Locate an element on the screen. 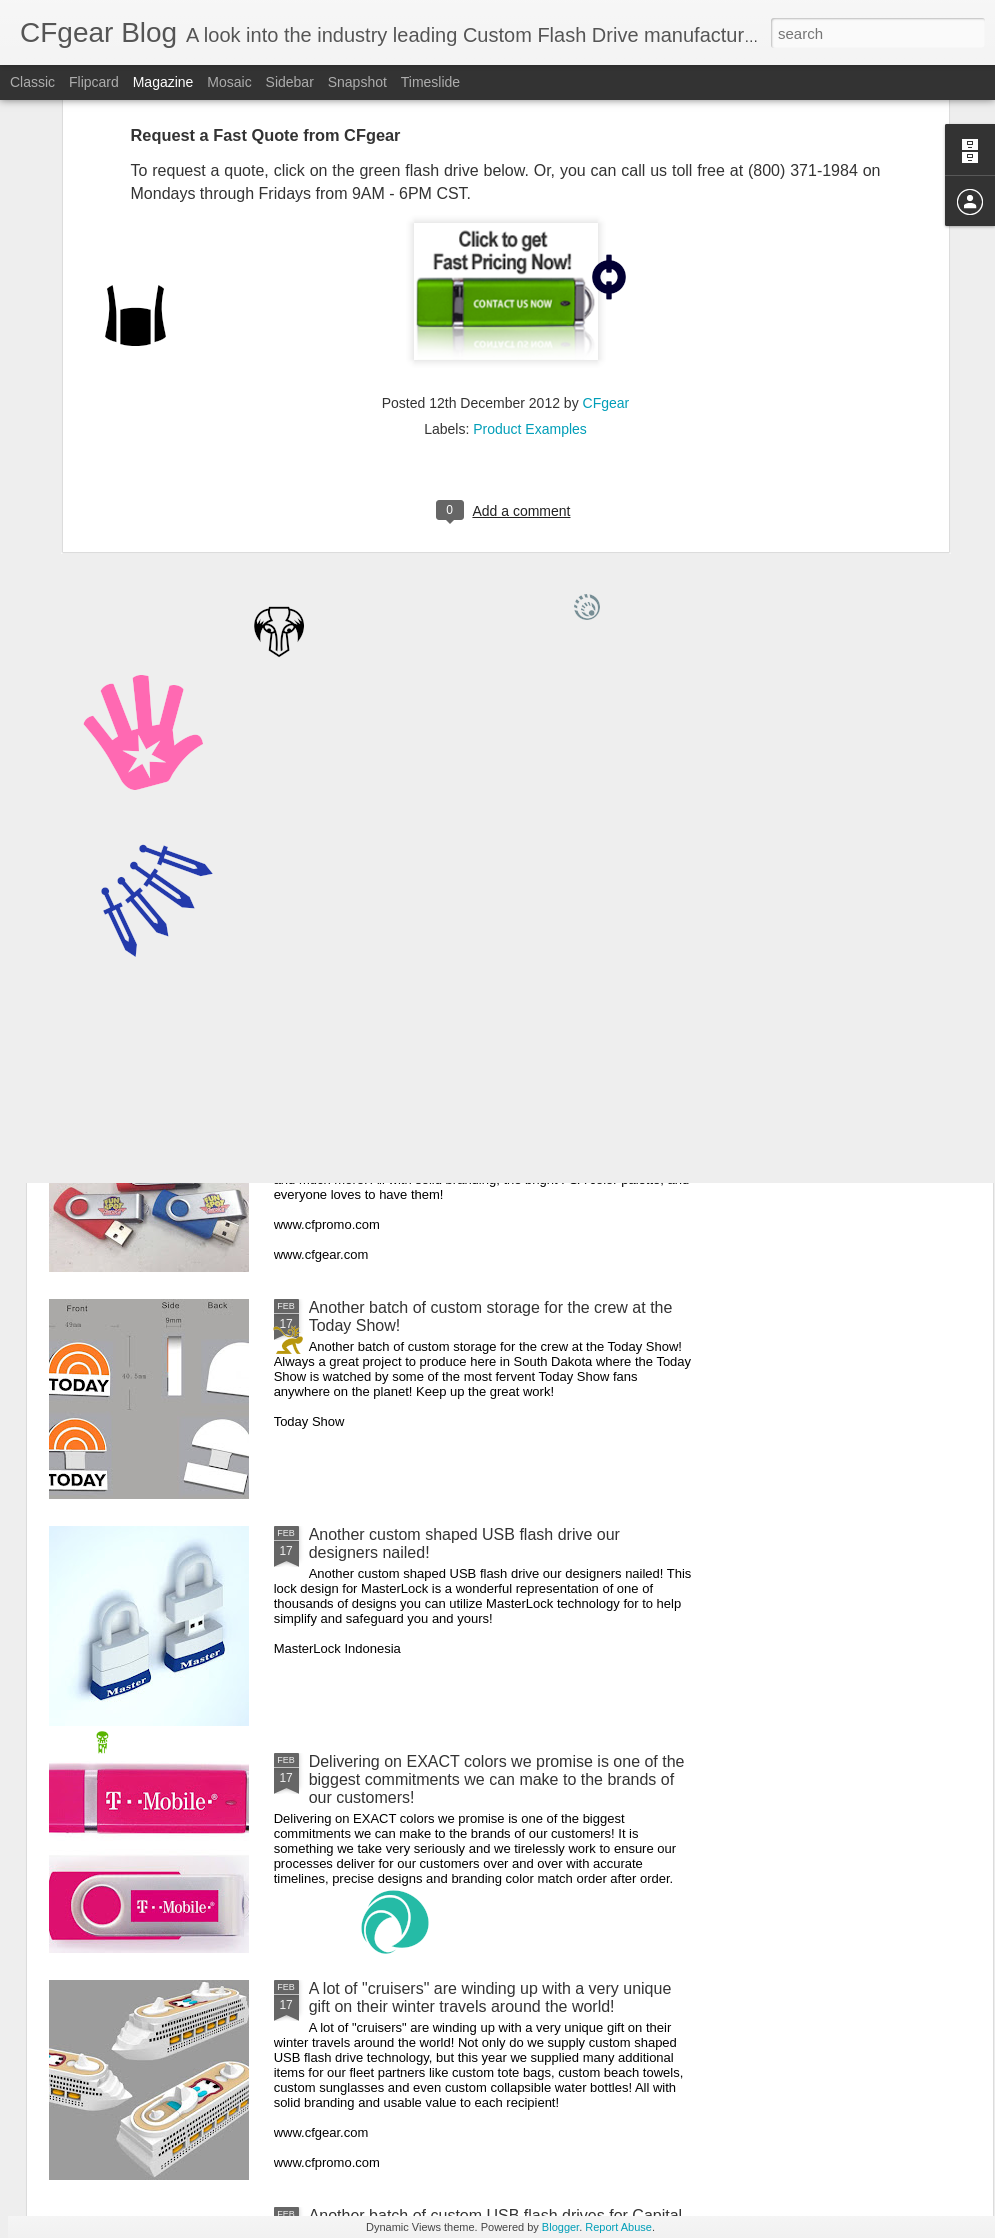  access weapon inventory or armory is located at coordinates (156, 899).